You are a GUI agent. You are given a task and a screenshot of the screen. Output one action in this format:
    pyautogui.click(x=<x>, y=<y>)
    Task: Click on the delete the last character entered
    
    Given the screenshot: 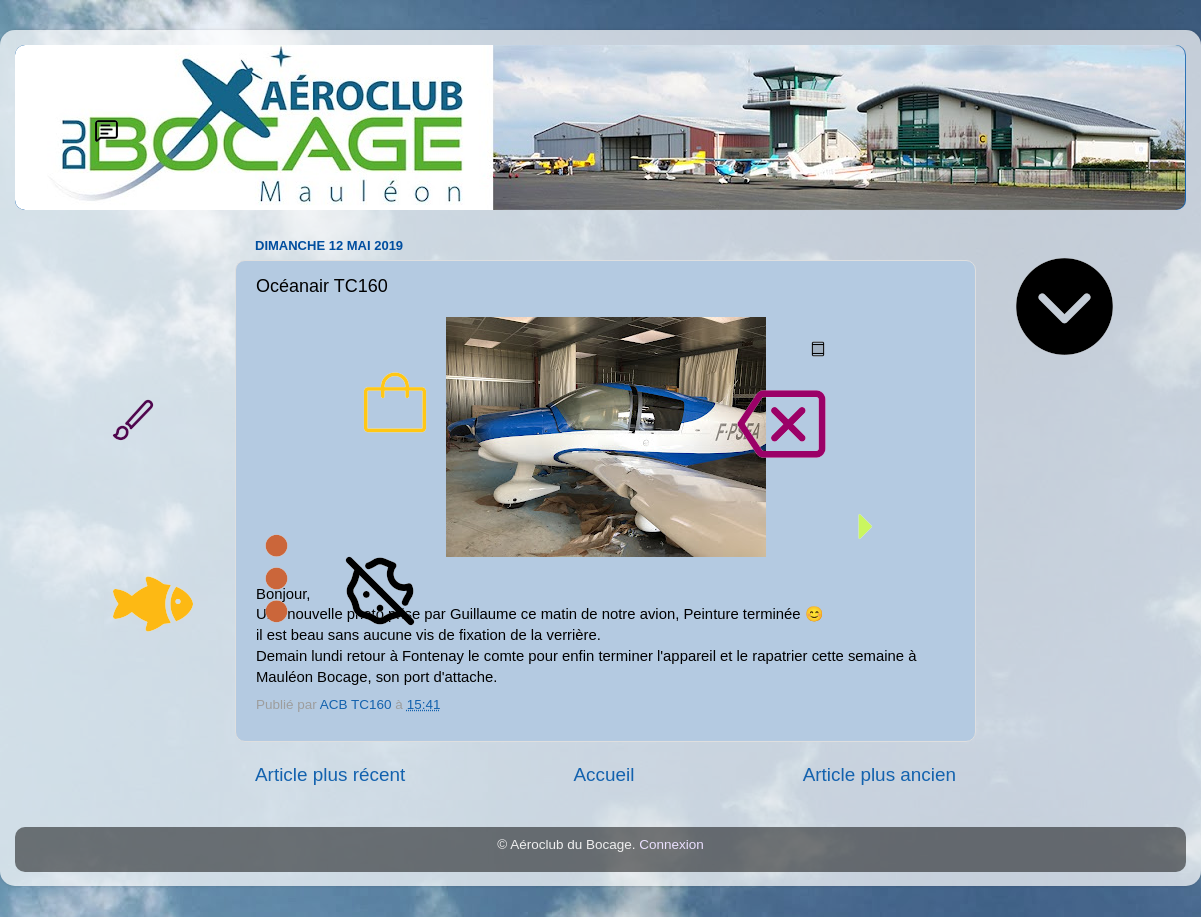 What is the action you would take?
    pyautogui.click(x=785, y=424)
    